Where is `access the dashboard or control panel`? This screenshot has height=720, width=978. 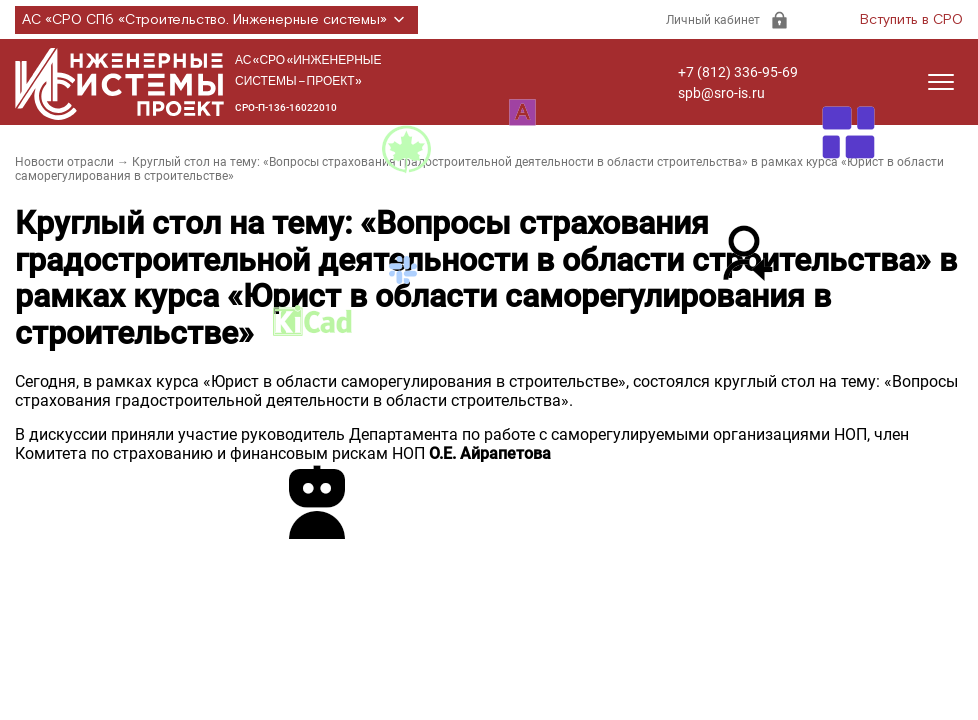 access the dashboard or control panel is located at coordinates (848, 132).